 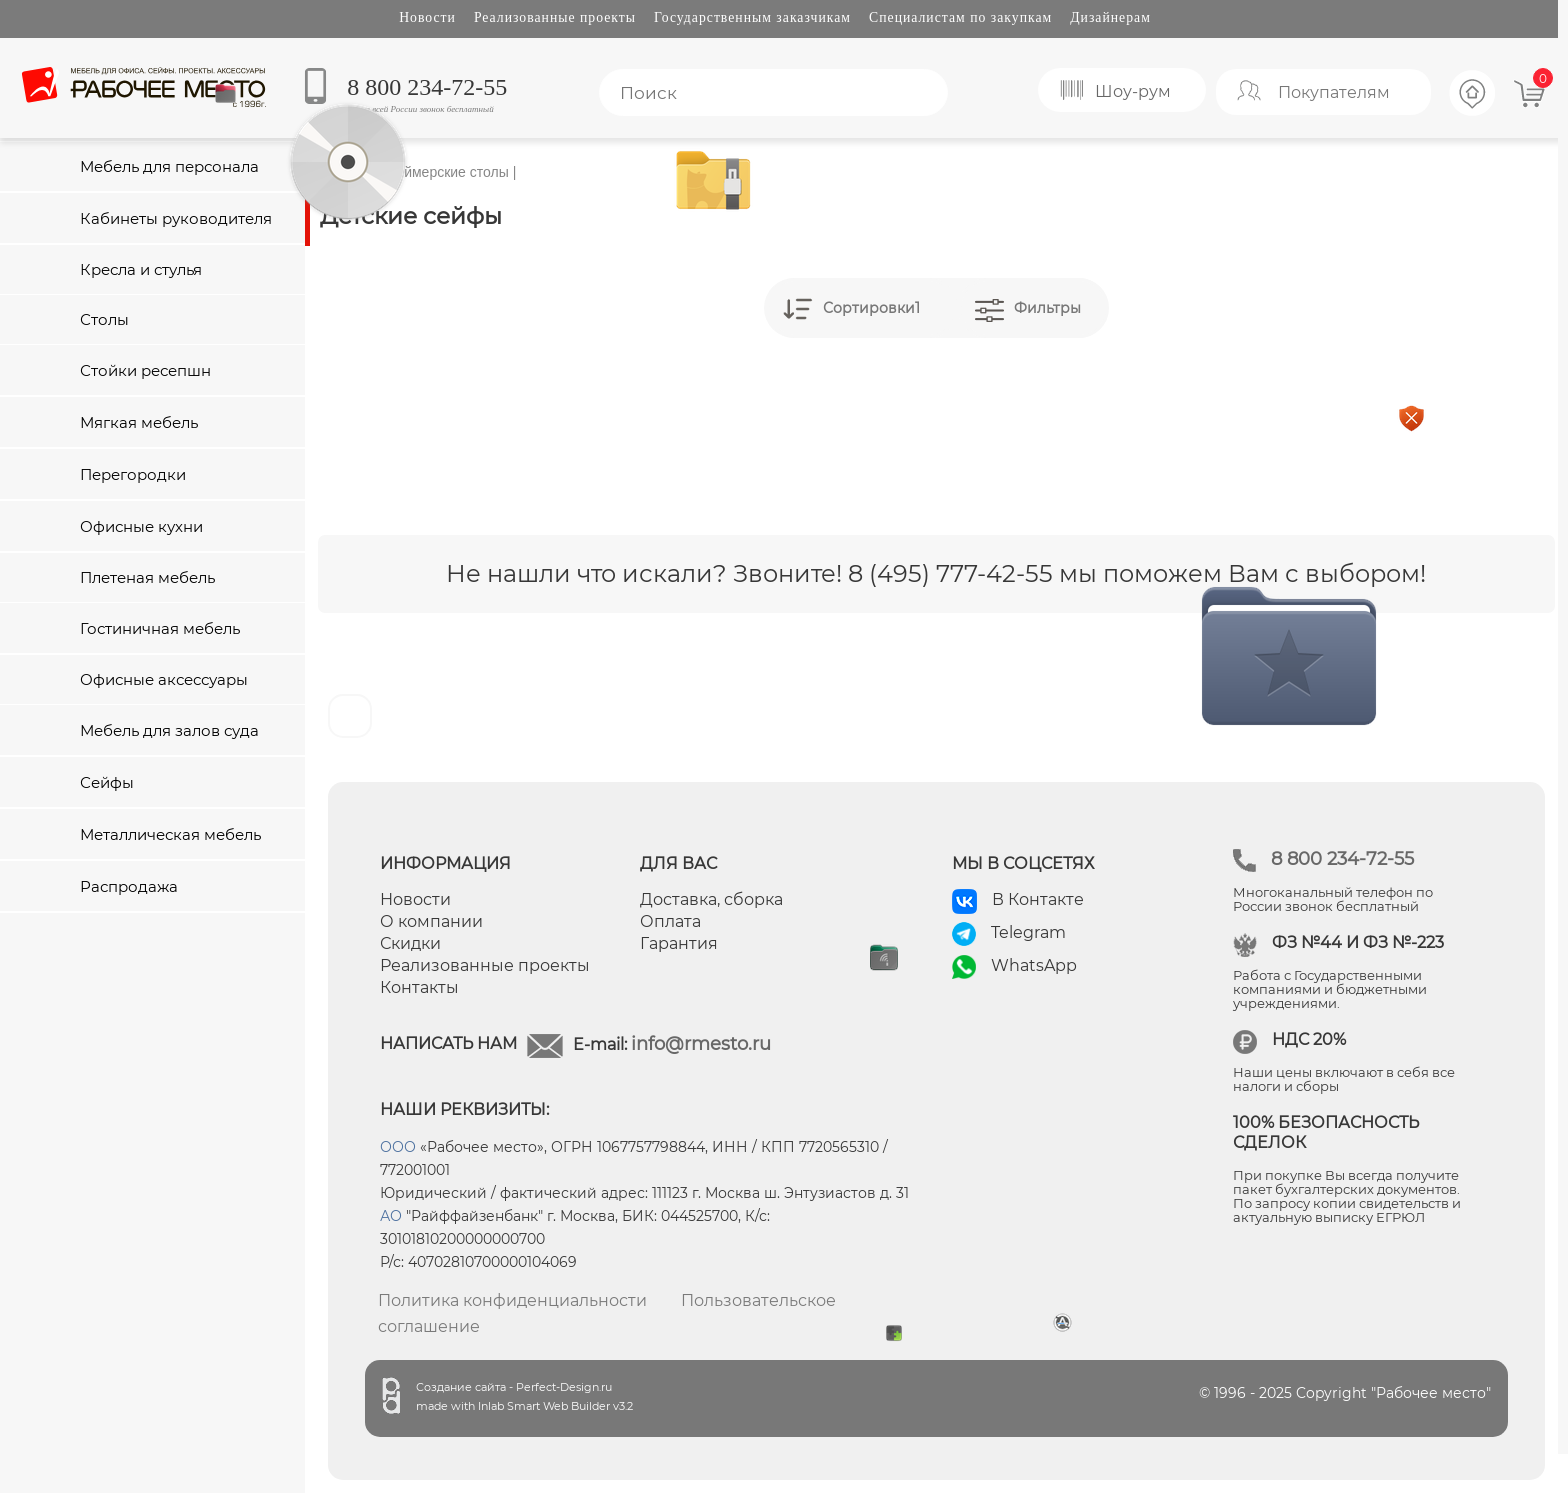 What do you see at coordinates (348, 162) in the screenshot?
I see `access cd/dvd rewritable drive` at bounding box center [348, 162].